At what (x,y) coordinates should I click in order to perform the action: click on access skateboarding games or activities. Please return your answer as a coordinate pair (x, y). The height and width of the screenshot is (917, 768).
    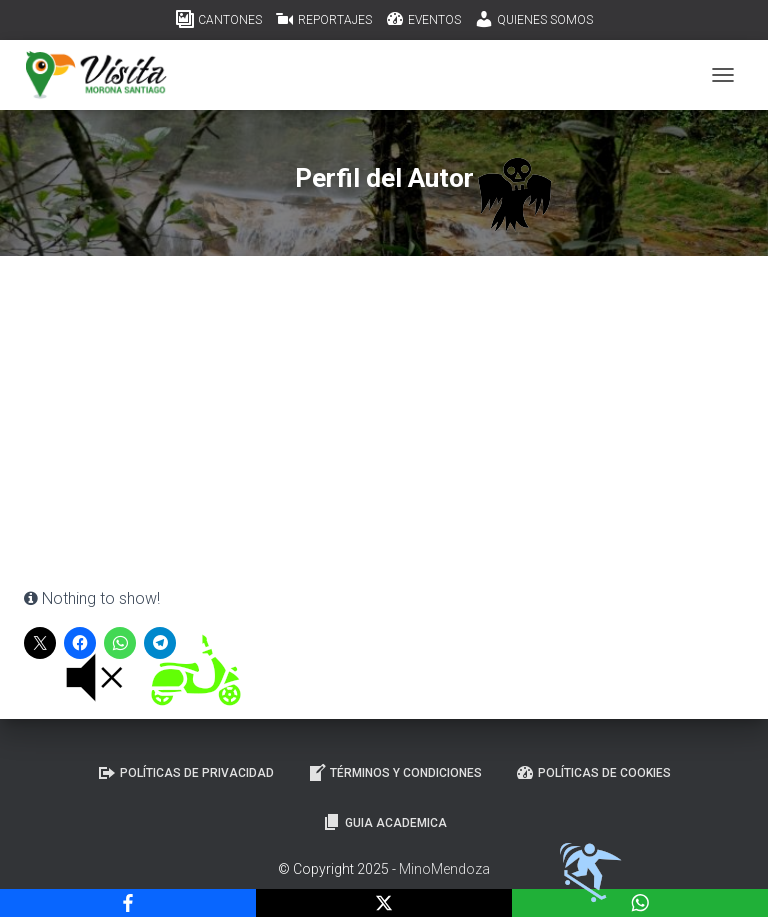
    Looking at the image, I should click on (591, 873).